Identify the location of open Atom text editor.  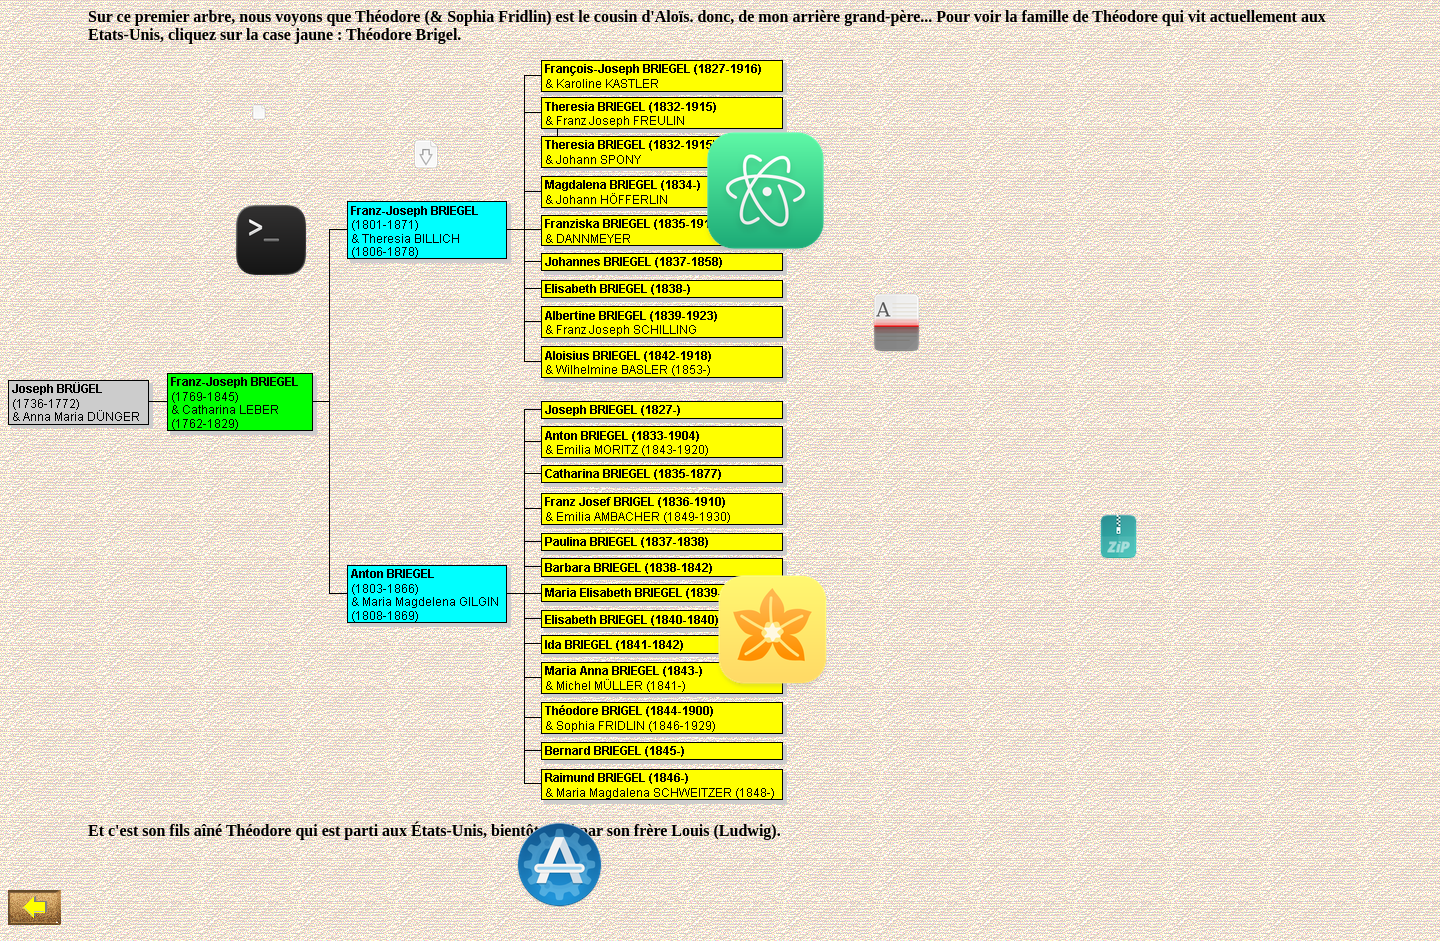
(765, 190).